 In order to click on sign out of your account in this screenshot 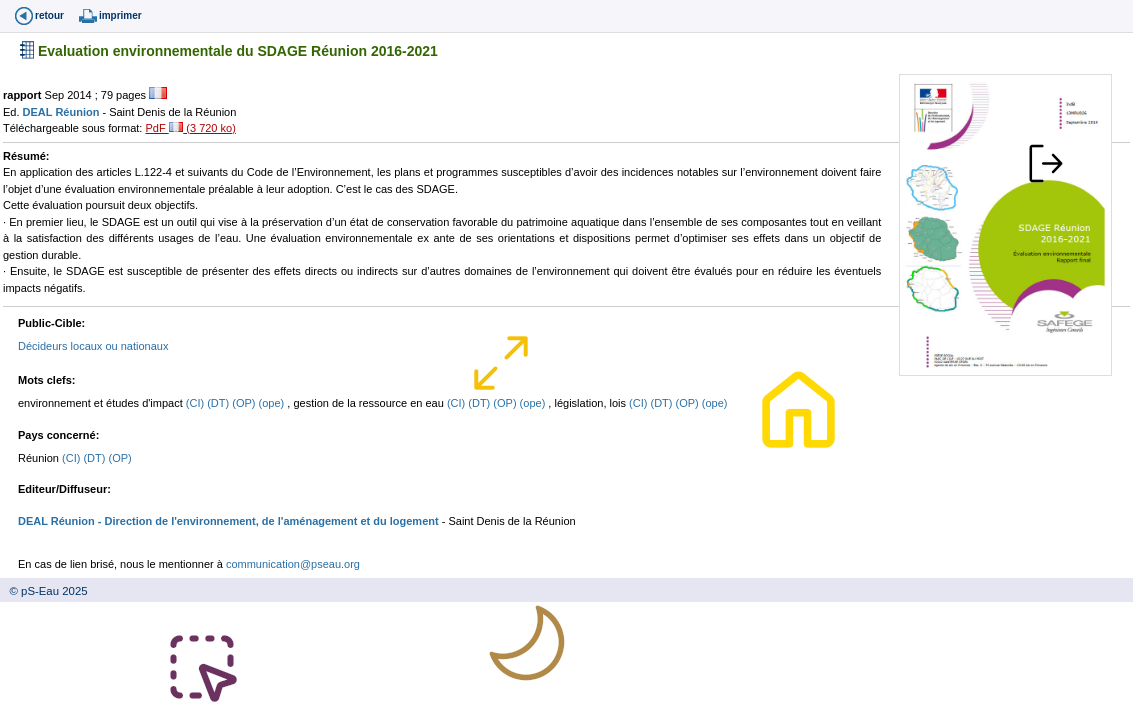, I will do `click(1045, 163)`.